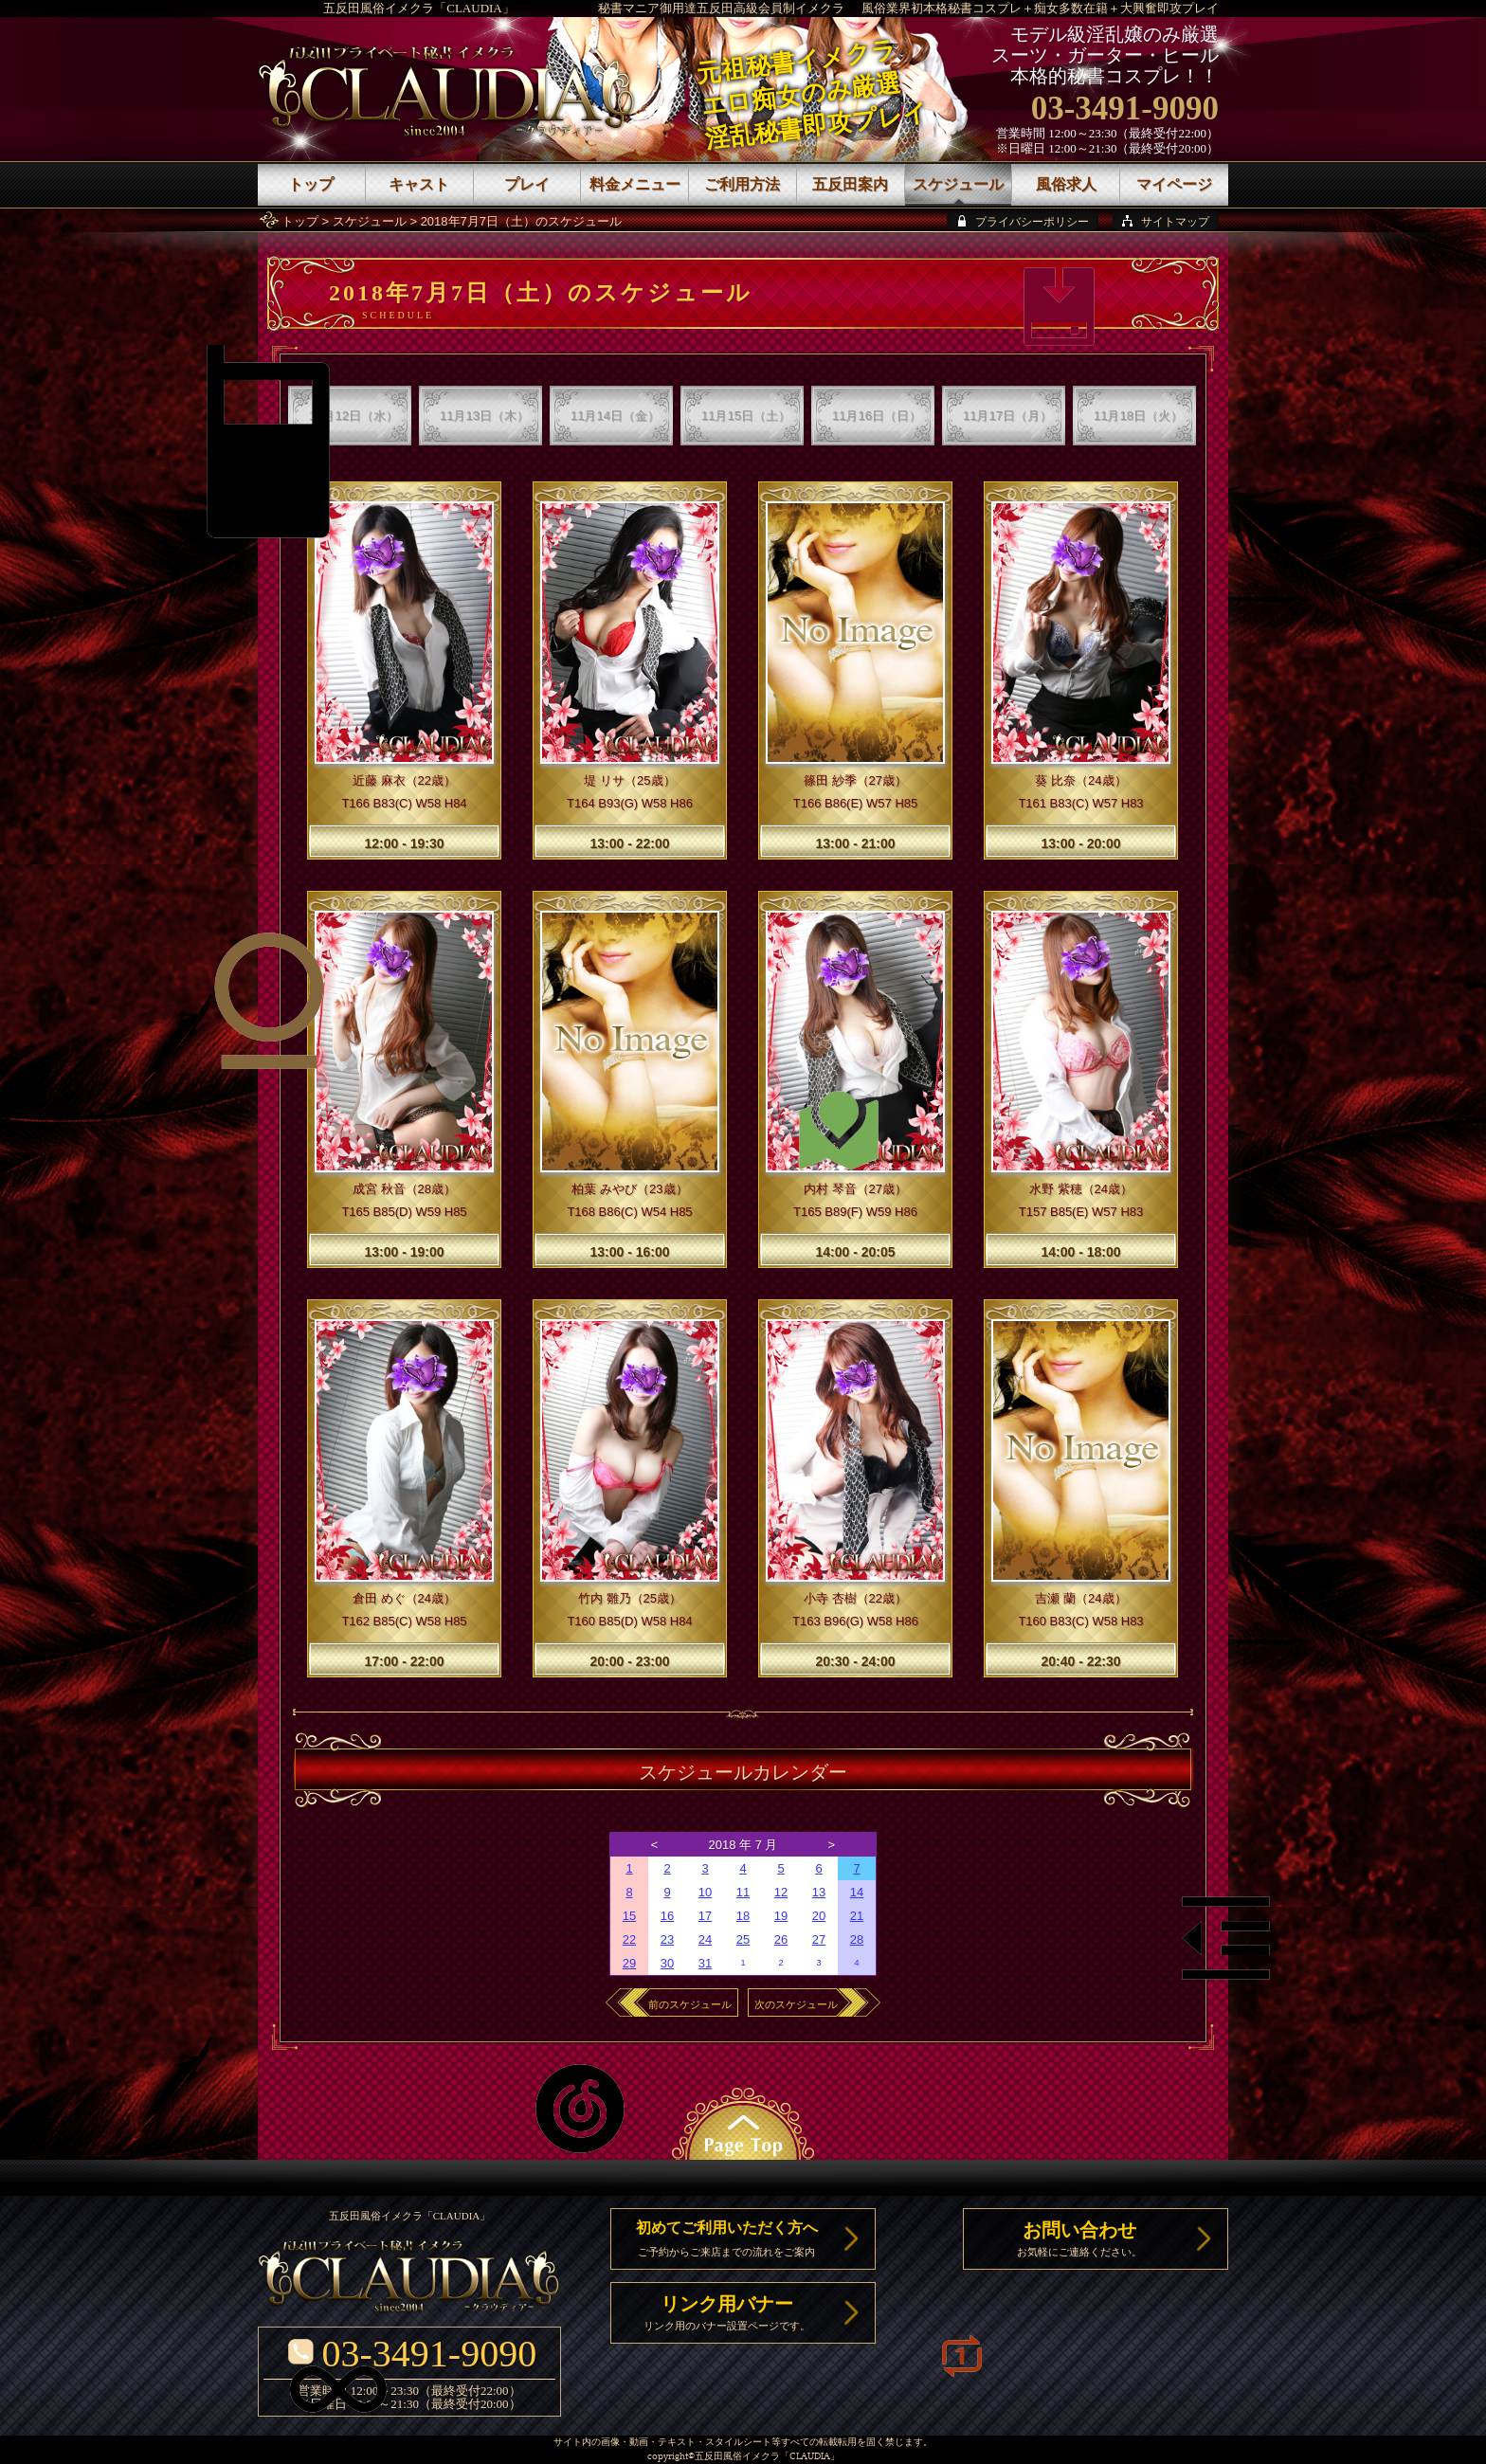 The image size is (1486, 2464). Describe the element at coordinates (1059, 306) in the screenshot. I see `install an app or software` at that location.